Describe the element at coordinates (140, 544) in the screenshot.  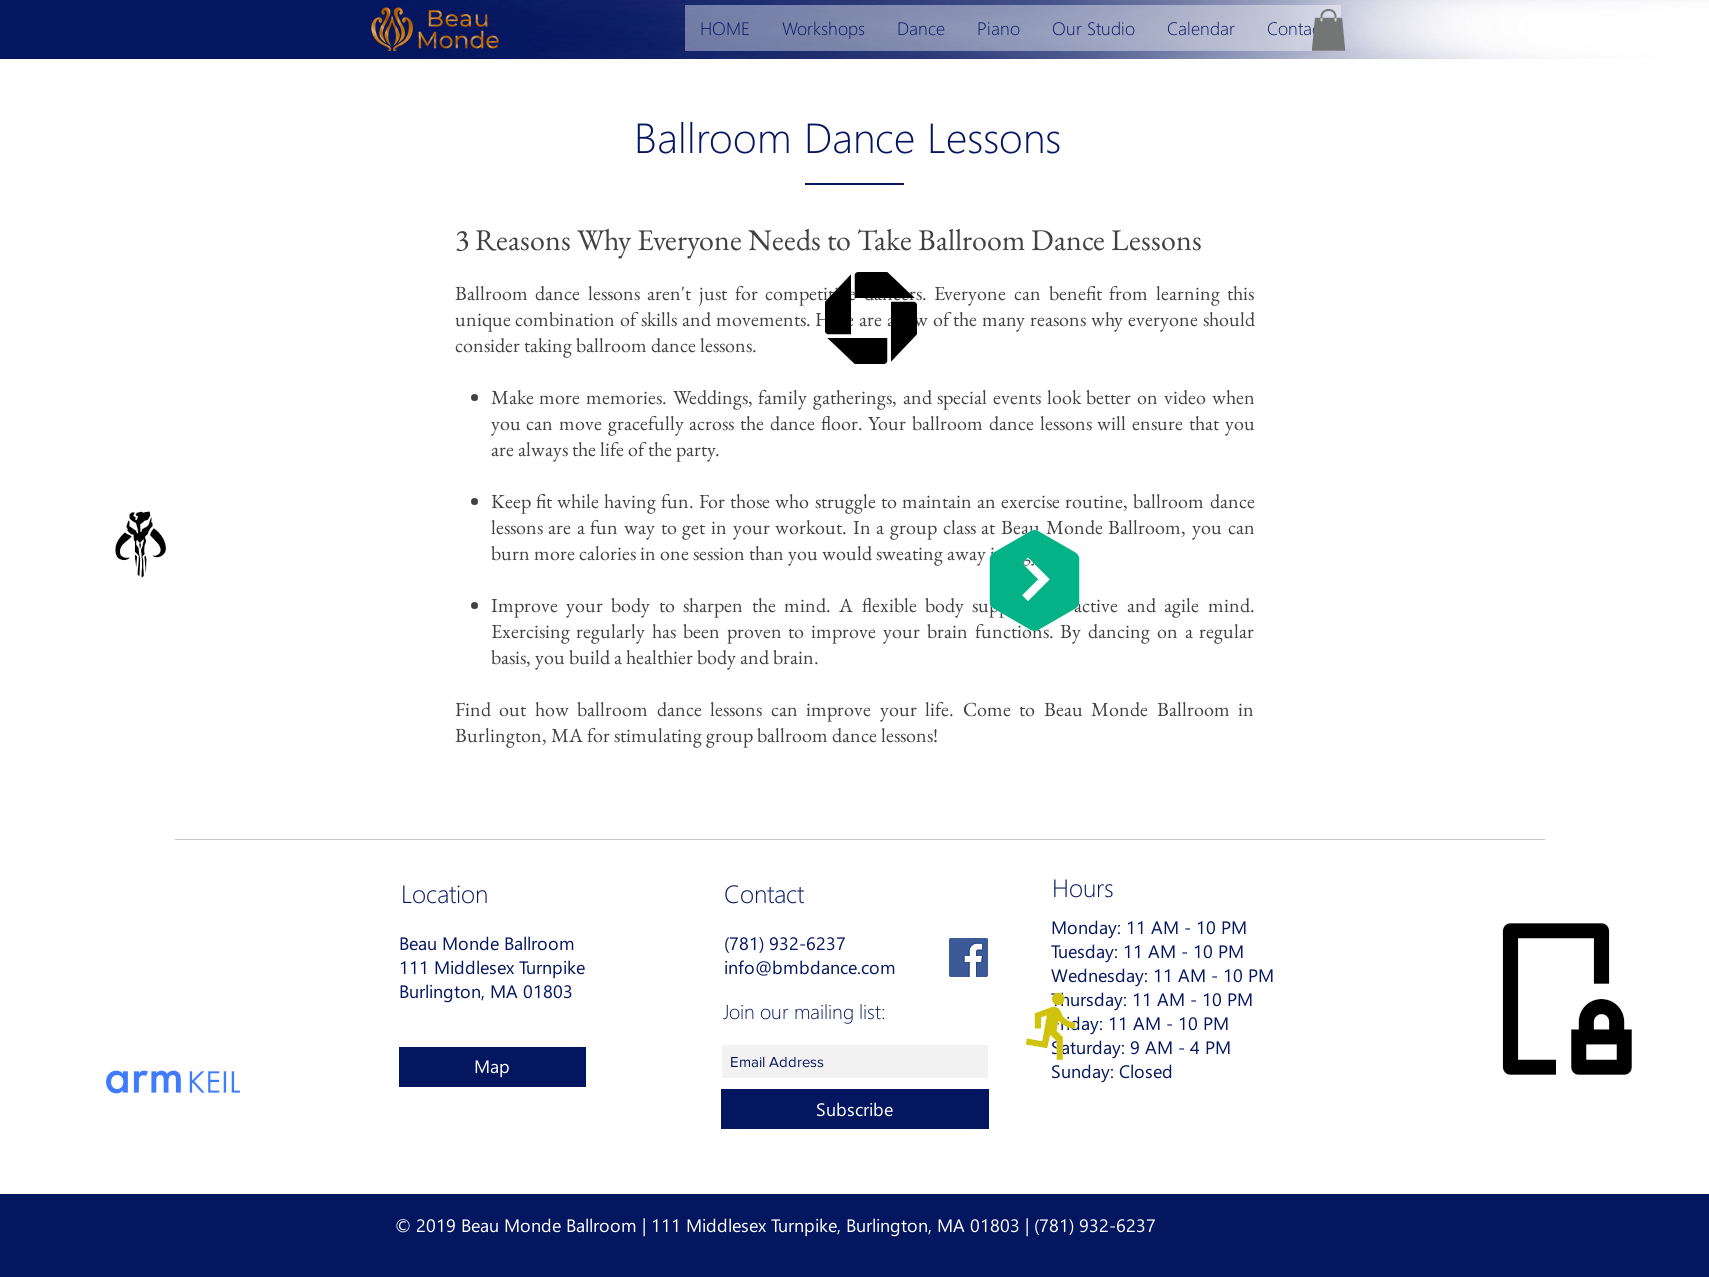
I see `the mandalorian logo from star wars` at that location.